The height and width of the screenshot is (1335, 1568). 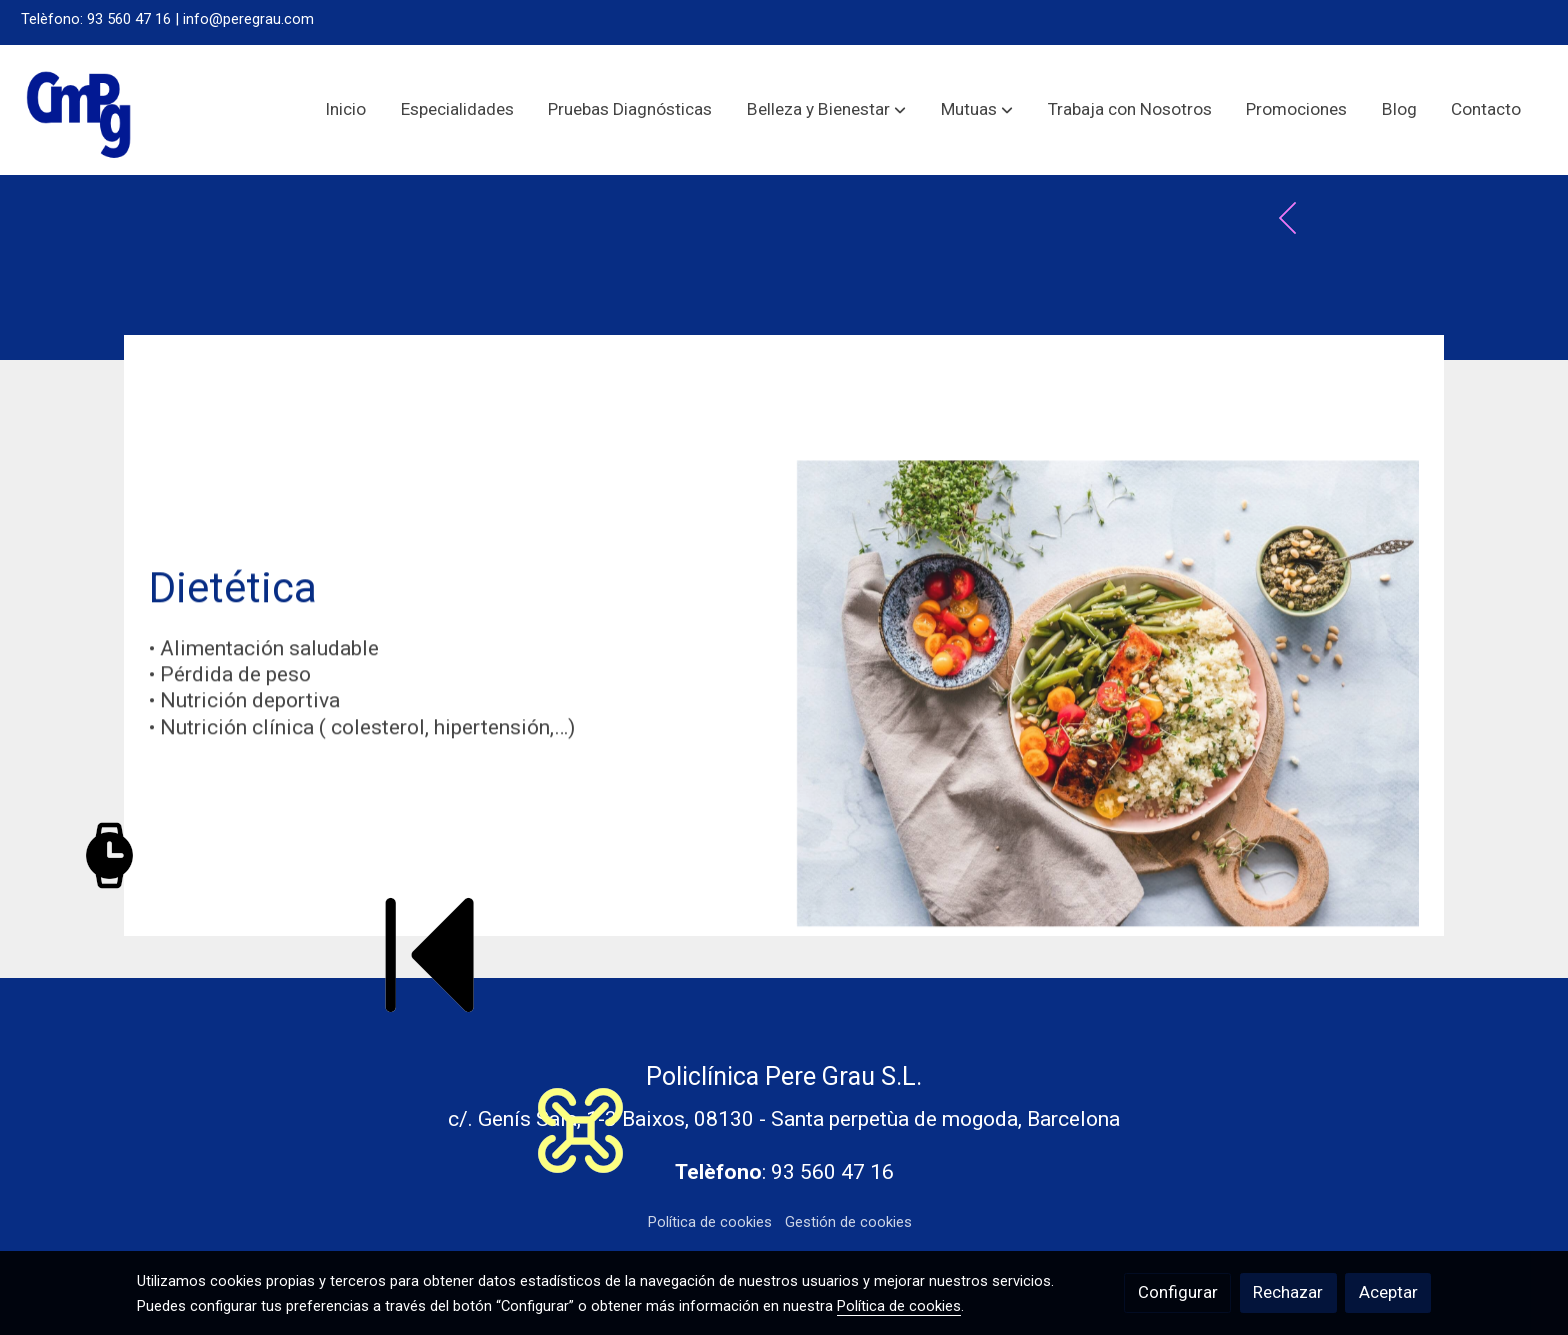 I want to click on access drone controls, so click(x=580, y=1130).